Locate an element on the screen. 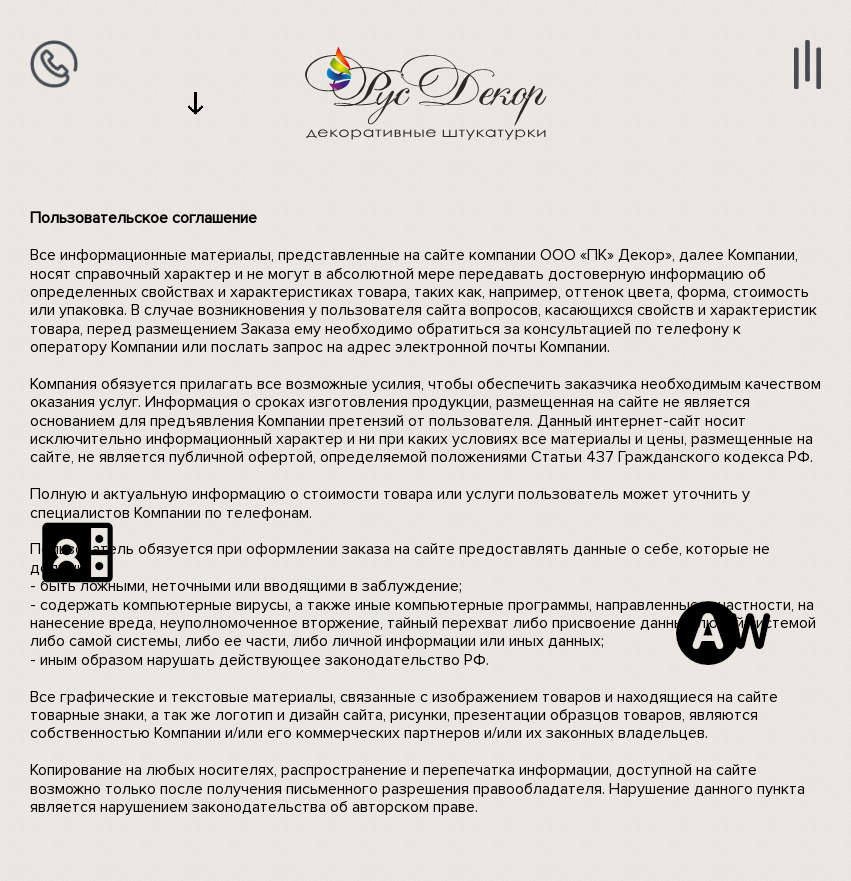  toggle automatic white balance is located at coordinates (724, 633).